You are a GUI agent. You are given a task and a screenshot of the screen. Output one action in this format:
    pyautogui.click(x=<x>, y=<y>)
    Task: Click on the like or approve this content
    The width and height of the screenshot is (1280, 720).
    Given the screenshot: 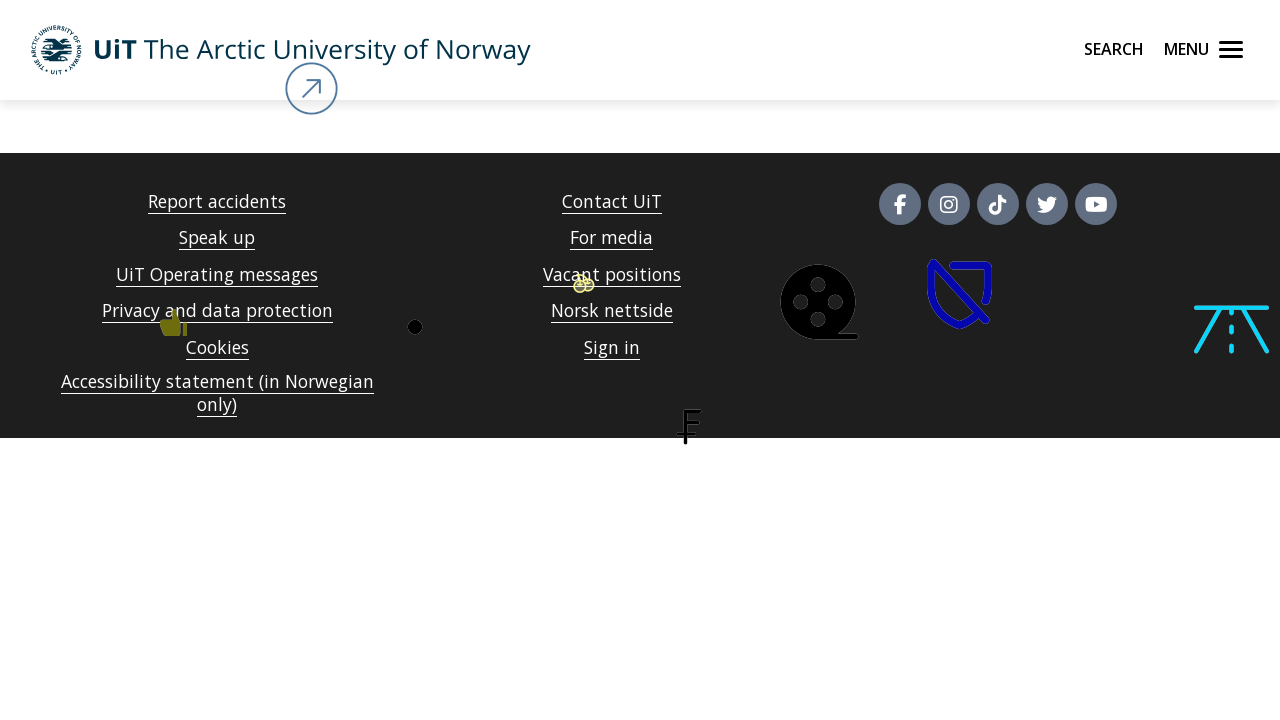 What is the action you would take?
    pyautogui.click(x=173, y=322)
    